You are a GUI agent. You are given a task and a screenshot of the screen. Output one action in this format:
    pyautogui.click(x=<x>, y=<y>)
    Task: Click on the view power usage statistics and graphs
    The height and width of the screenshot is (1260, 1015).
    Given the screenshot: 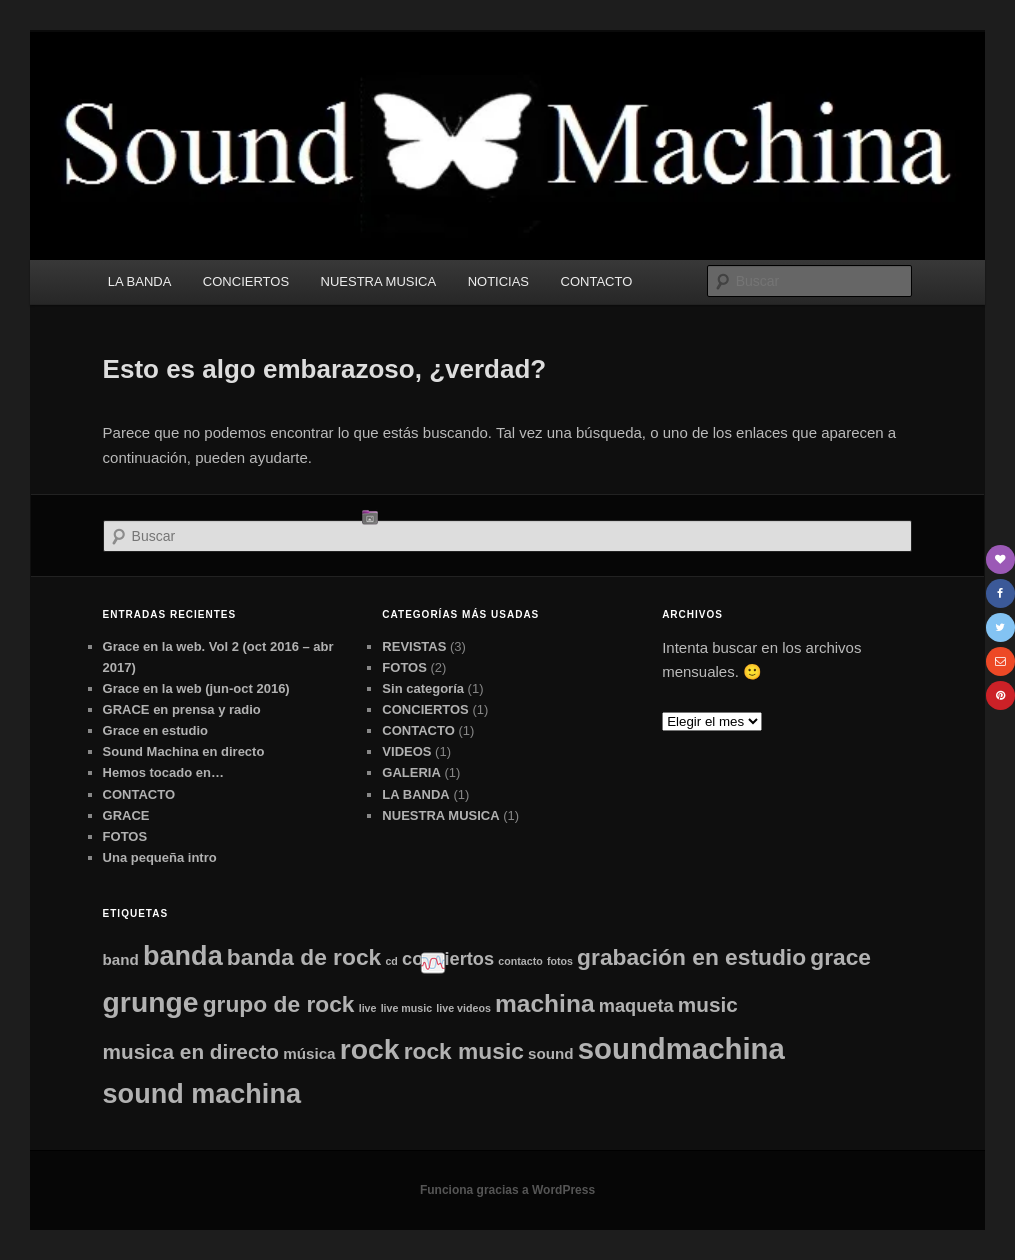 What is the action you would take?
    pyautogui.click(x=433, y=963)
    